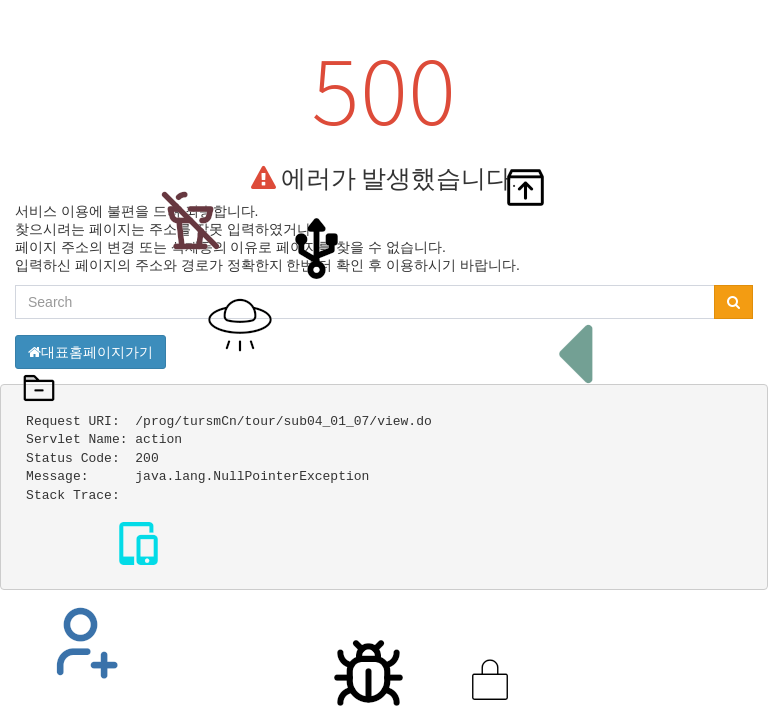 The height and width of the screenshot is (720, 768). Describe the element at coordinates (190, 220) in the screenshot. I see `presentation mode disabled` at that location.